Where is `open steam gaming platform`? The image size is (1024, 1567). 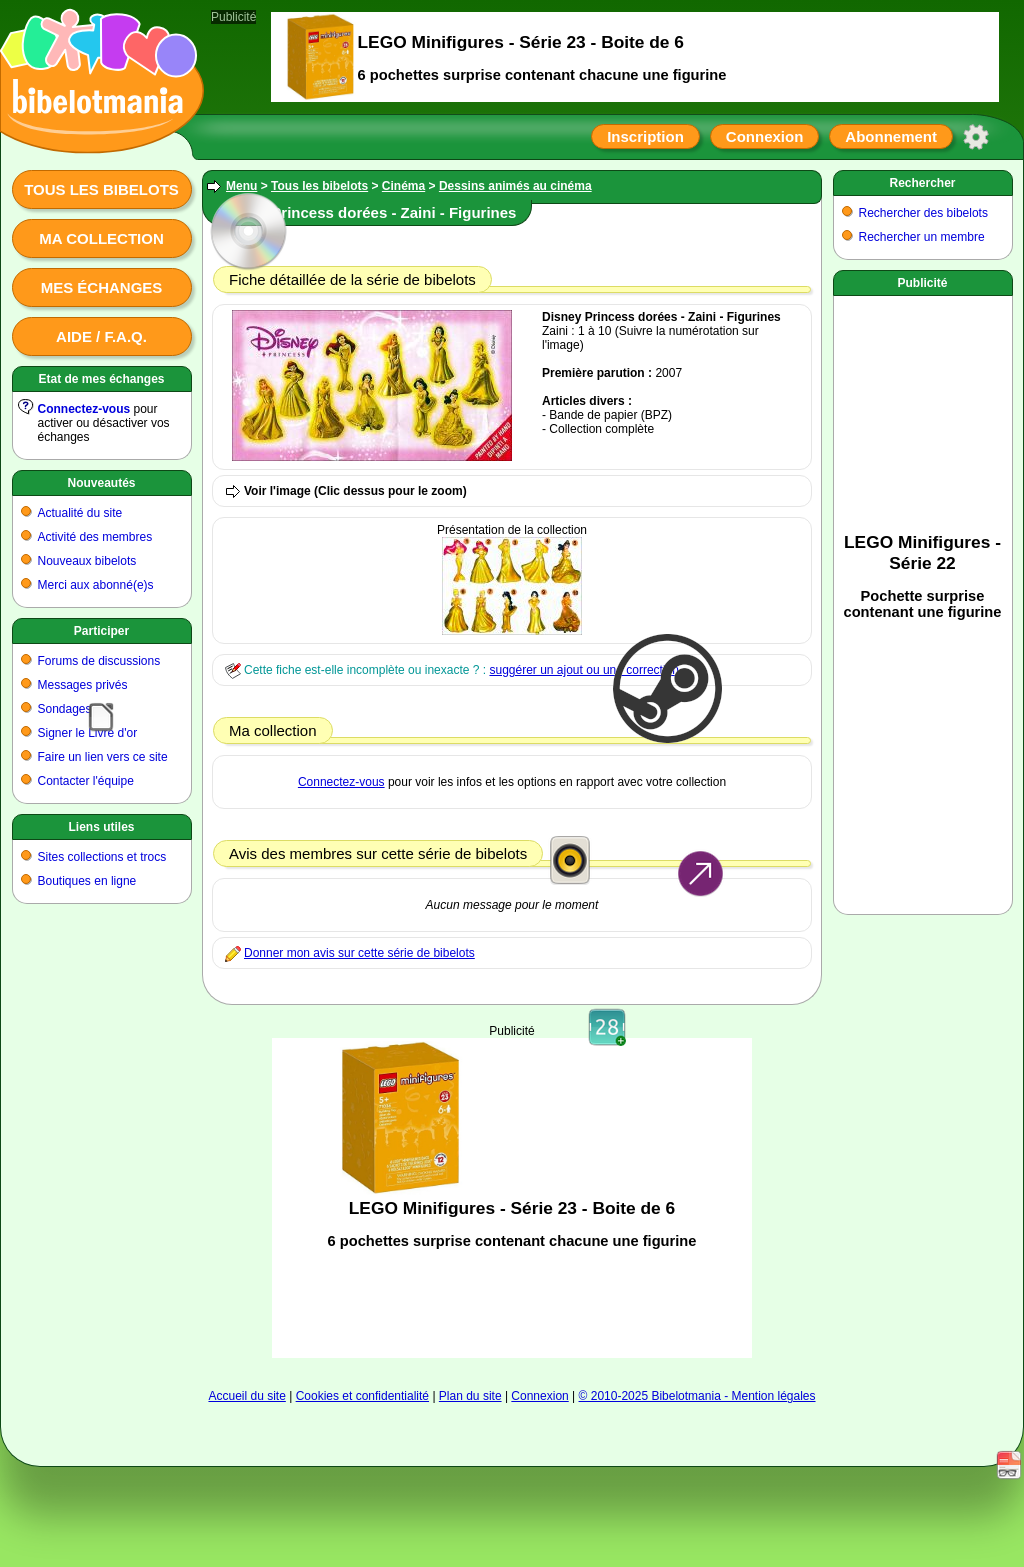
open steam gaming platform is located at coordinates (667, 688).